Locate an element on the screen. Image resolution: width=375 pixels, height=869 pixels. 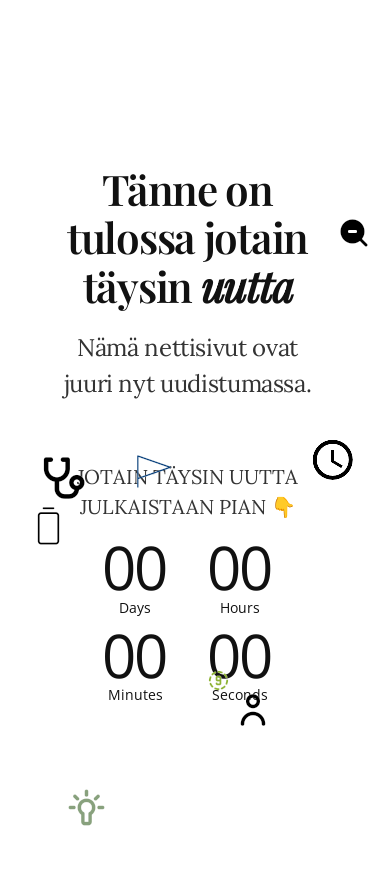
zoom out or reduce magnification is located at coordinates (354, 233).